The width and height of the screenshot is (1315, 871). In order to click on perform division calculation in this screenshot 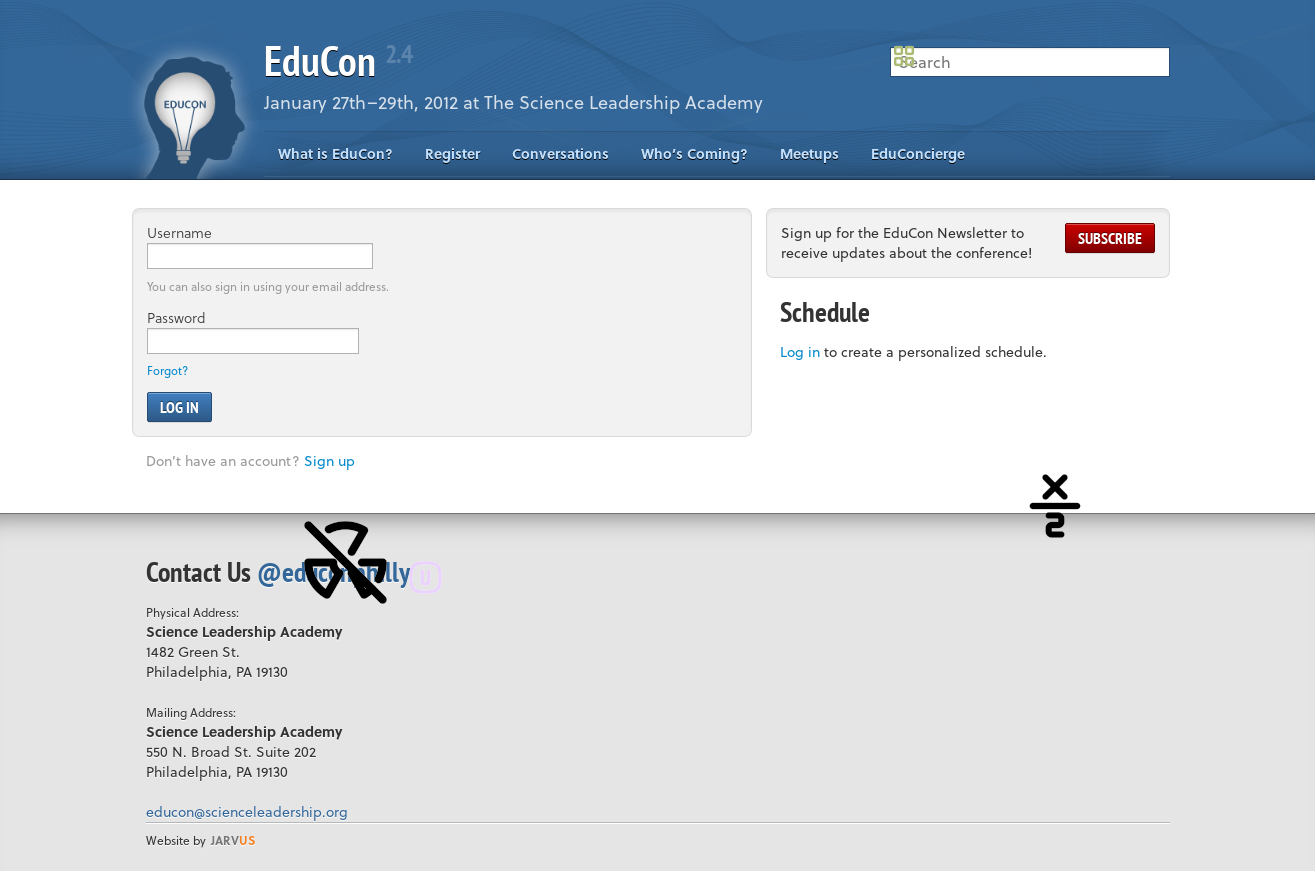, I will do `click(1055, 506)`.